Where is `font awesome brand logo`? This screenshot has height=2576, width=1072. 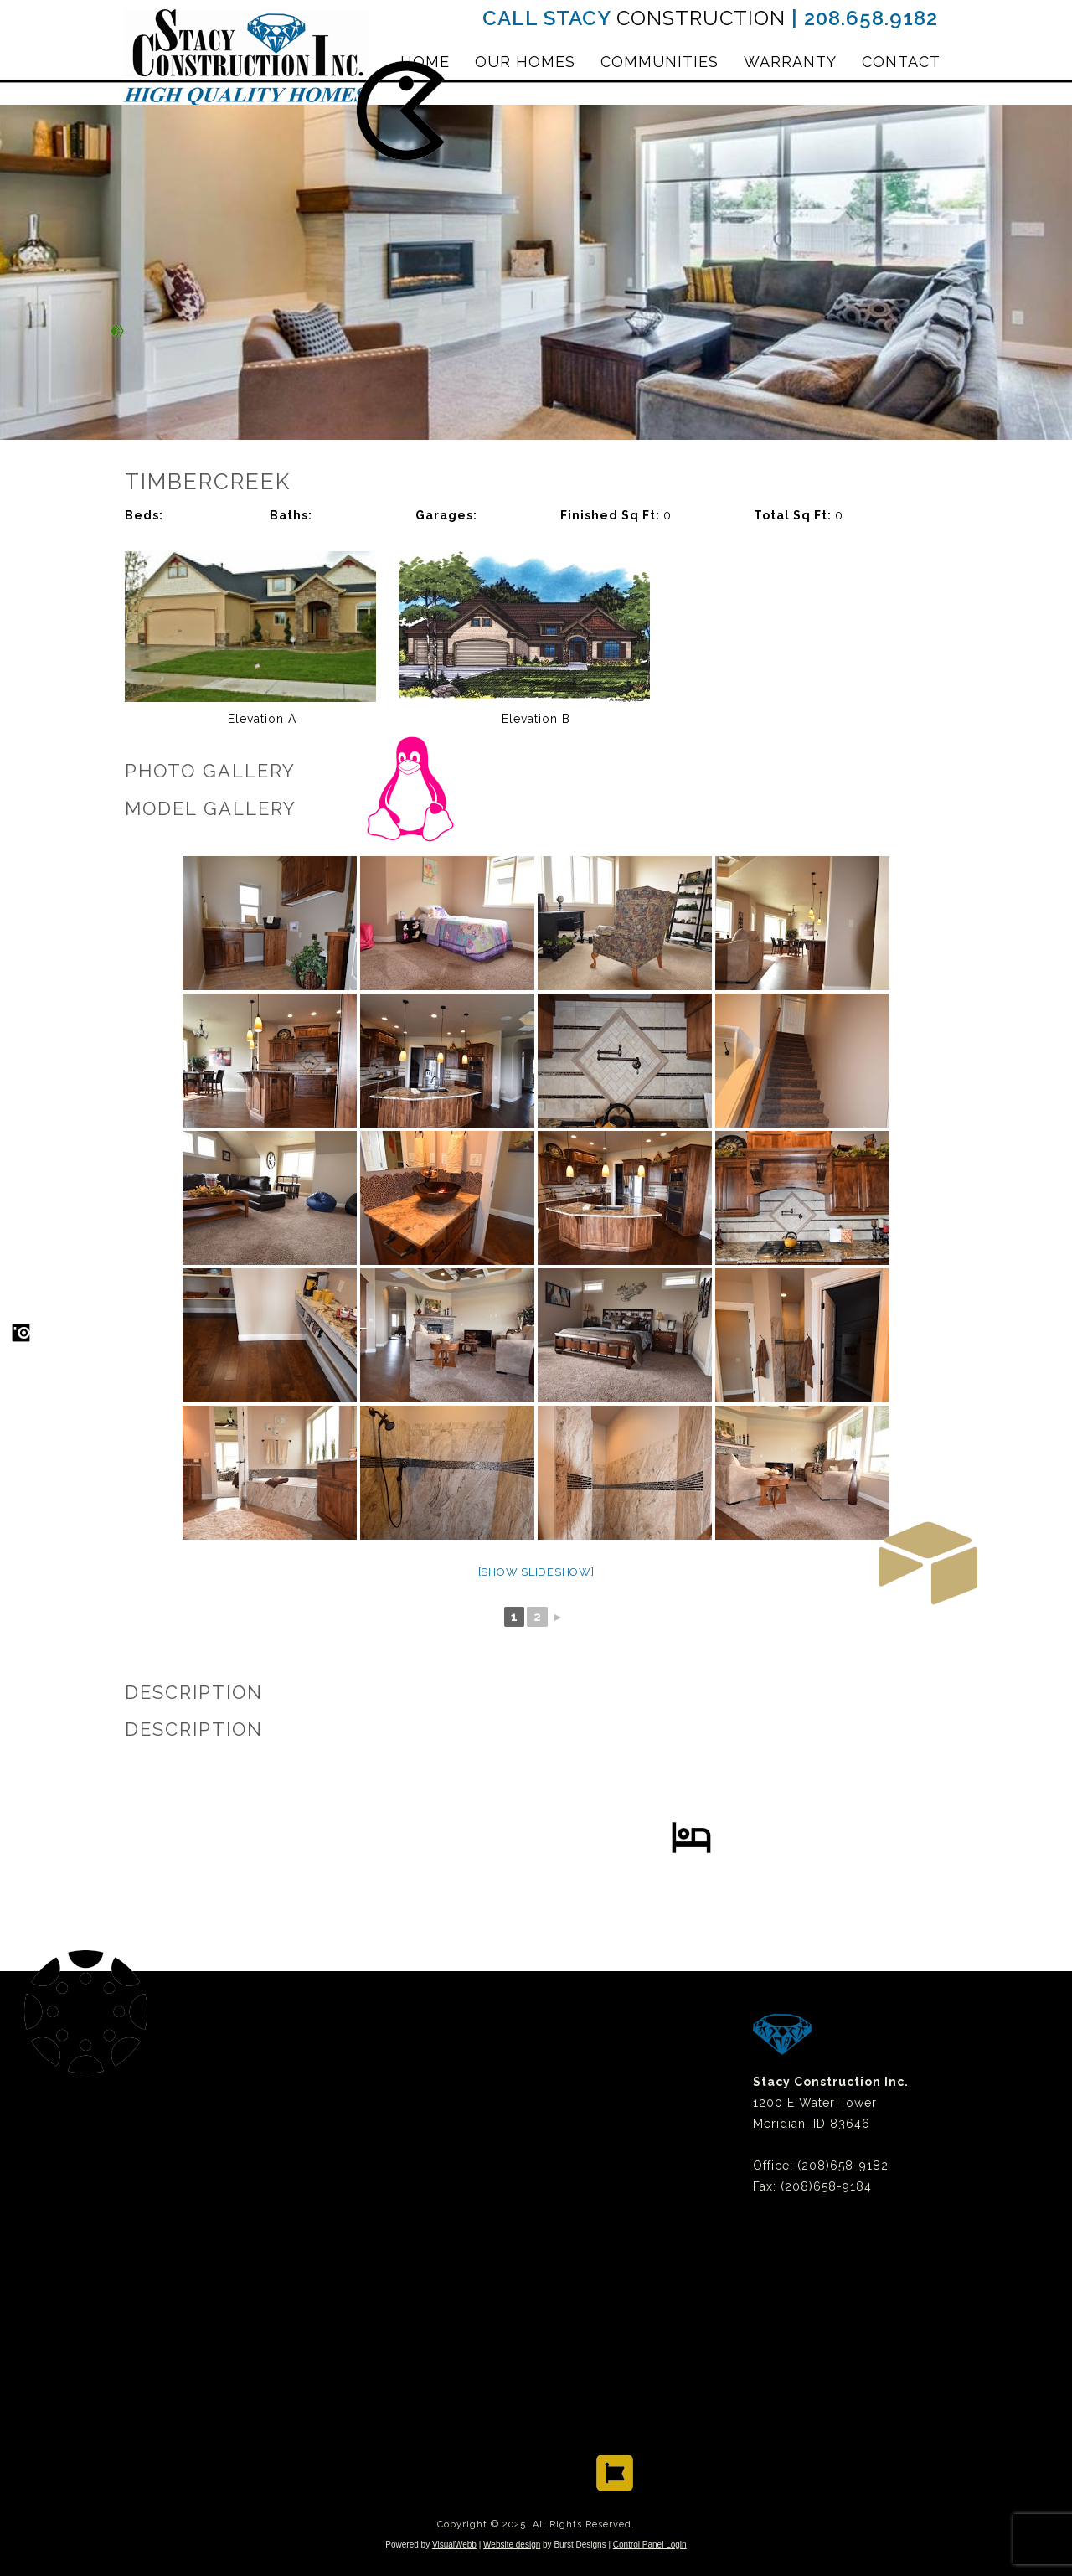 font awesome brand logo is located at coordinates (615, 2473).